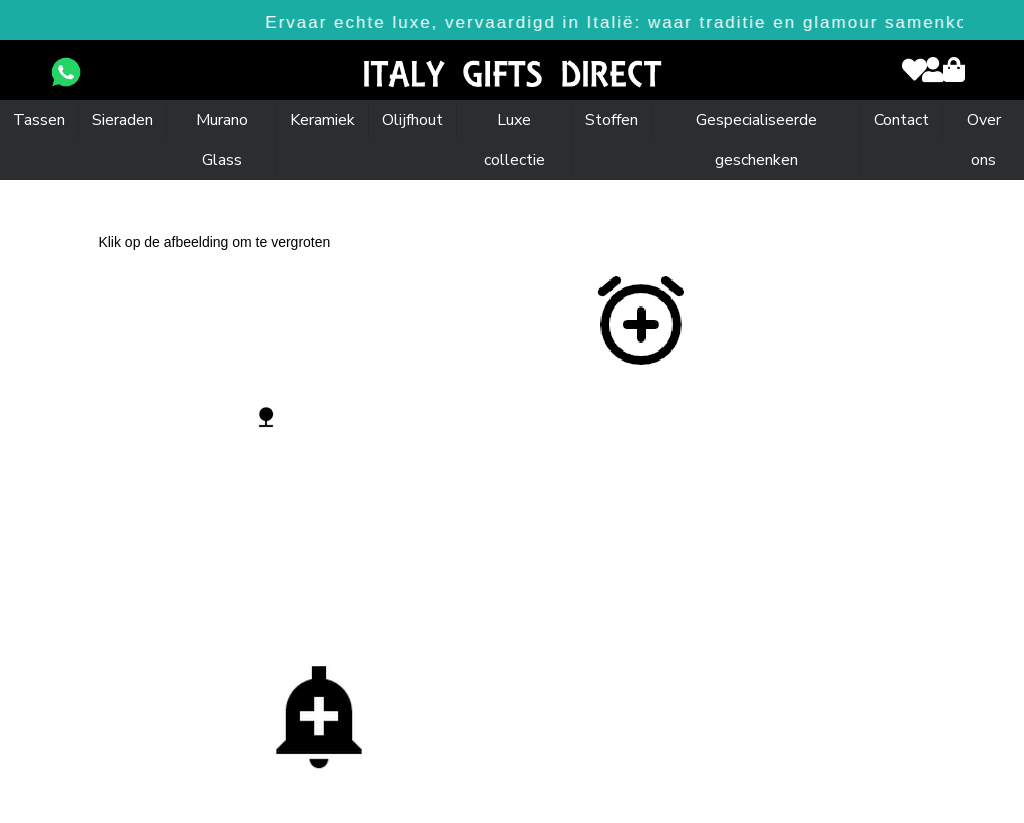  Describe the element at coordinates (319, 716) in the screenshot. I see `add a new alert or notification` at that location.